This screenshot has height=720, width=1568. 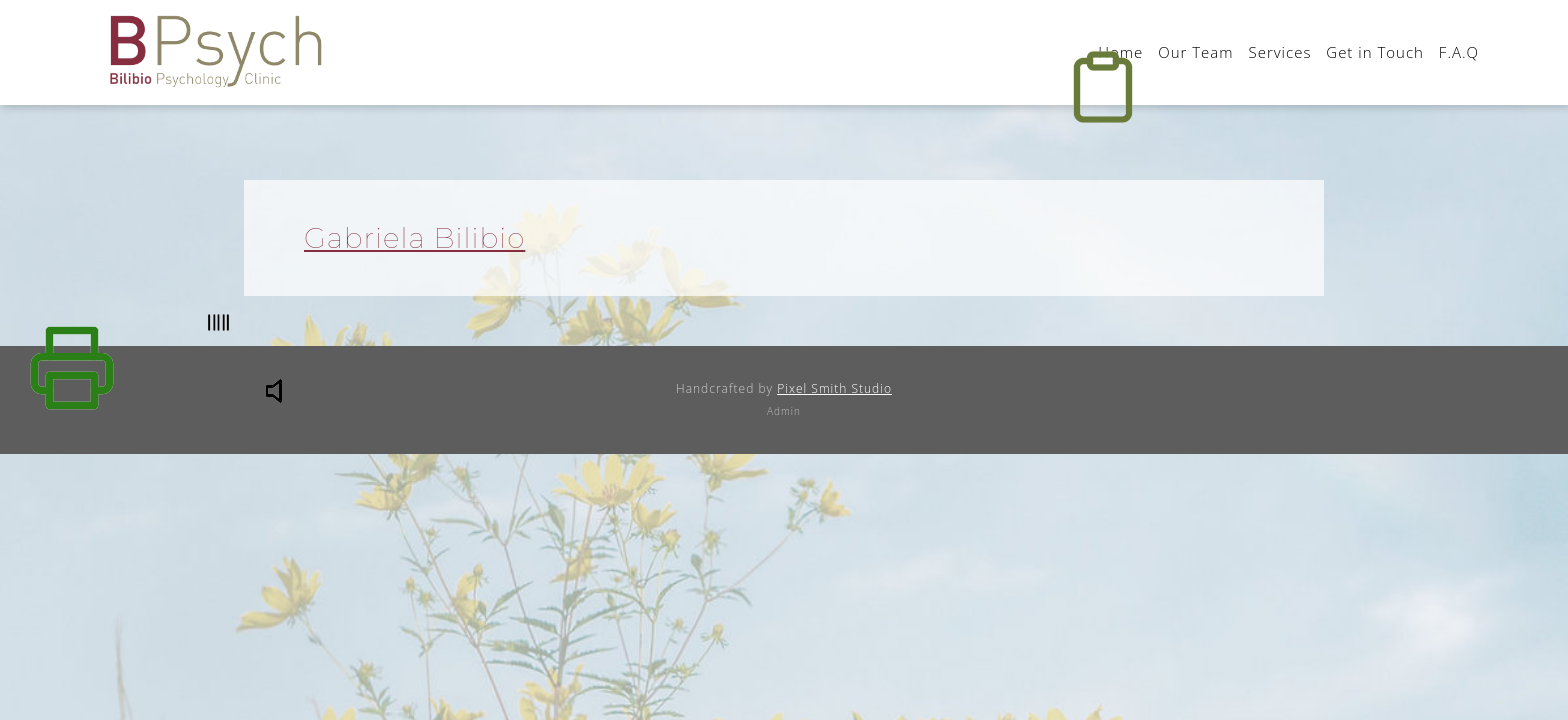 What do you see at coordinates (72, 368) in the screenshot?
I see `print the current document` at bounding box center [72, 368].